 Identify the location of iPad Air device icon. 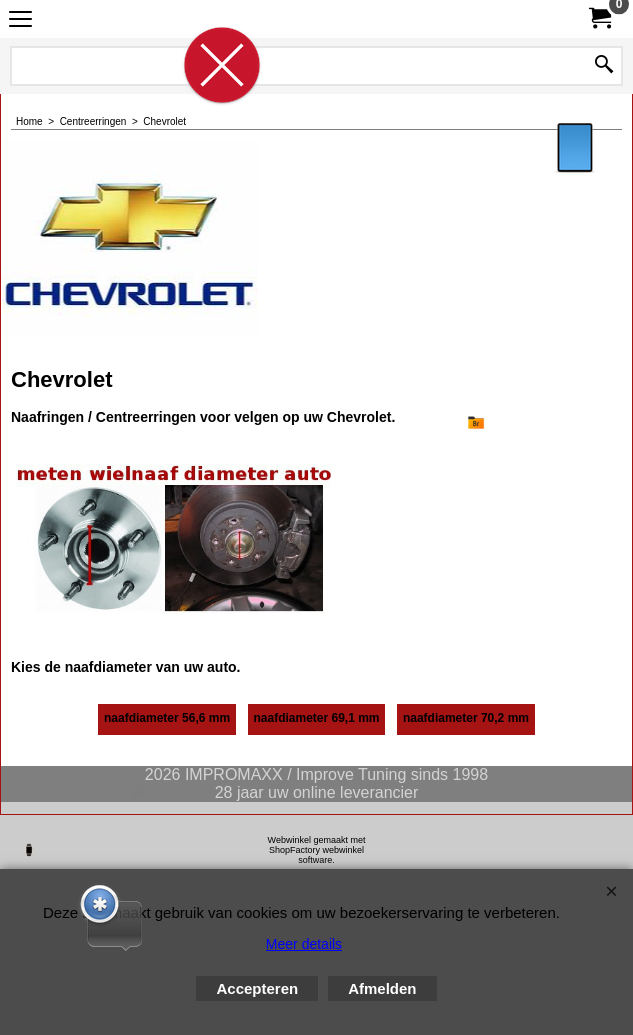
(575, 148).